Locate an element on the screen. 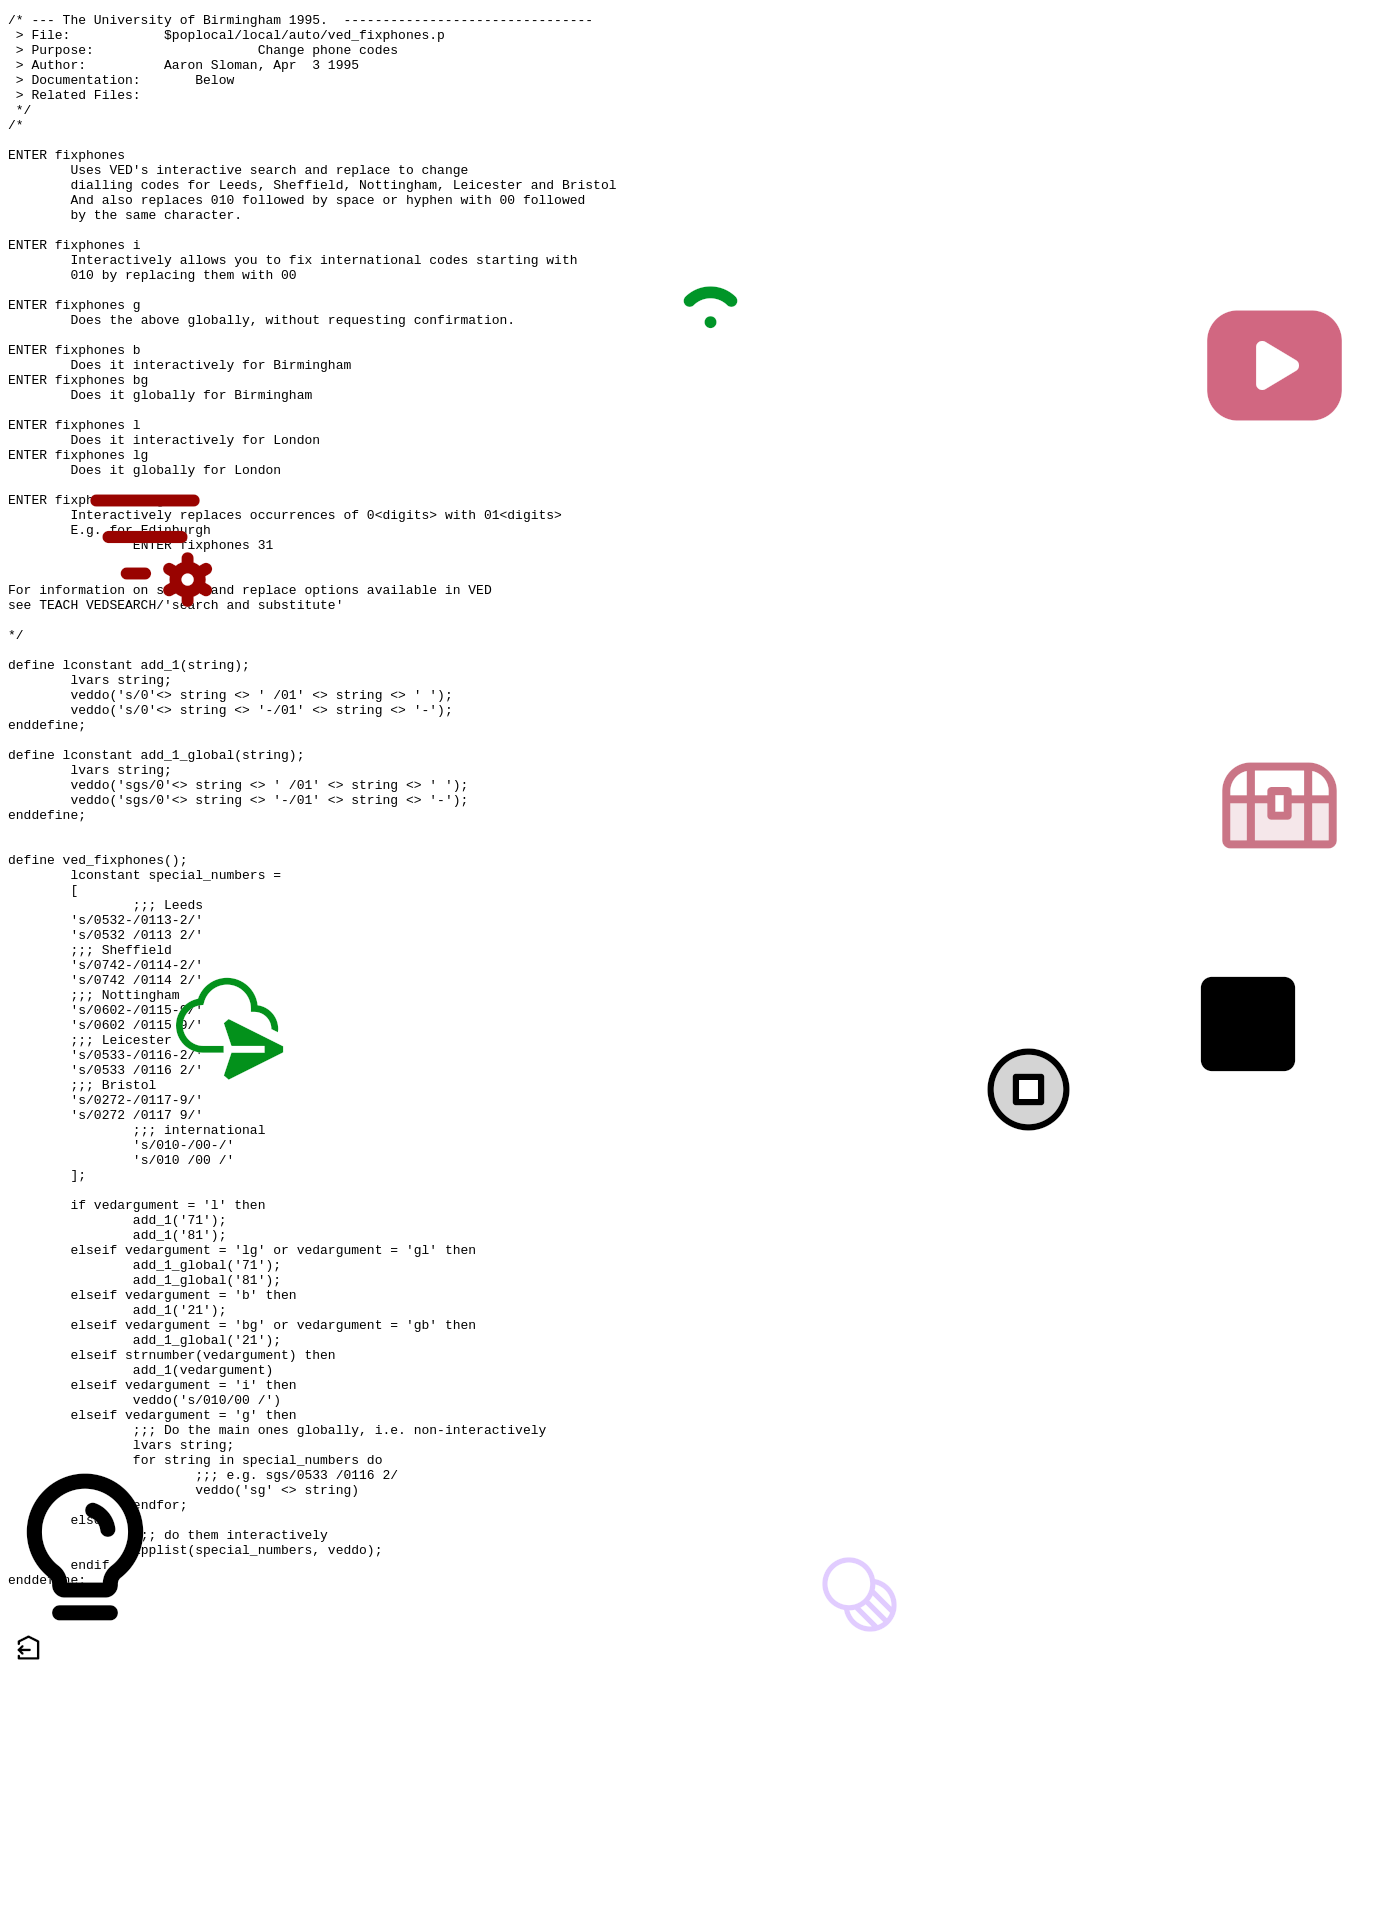 This screenshot has height=1916, width=1376. subtract one shape from another is located at coordinates (859, 1594).